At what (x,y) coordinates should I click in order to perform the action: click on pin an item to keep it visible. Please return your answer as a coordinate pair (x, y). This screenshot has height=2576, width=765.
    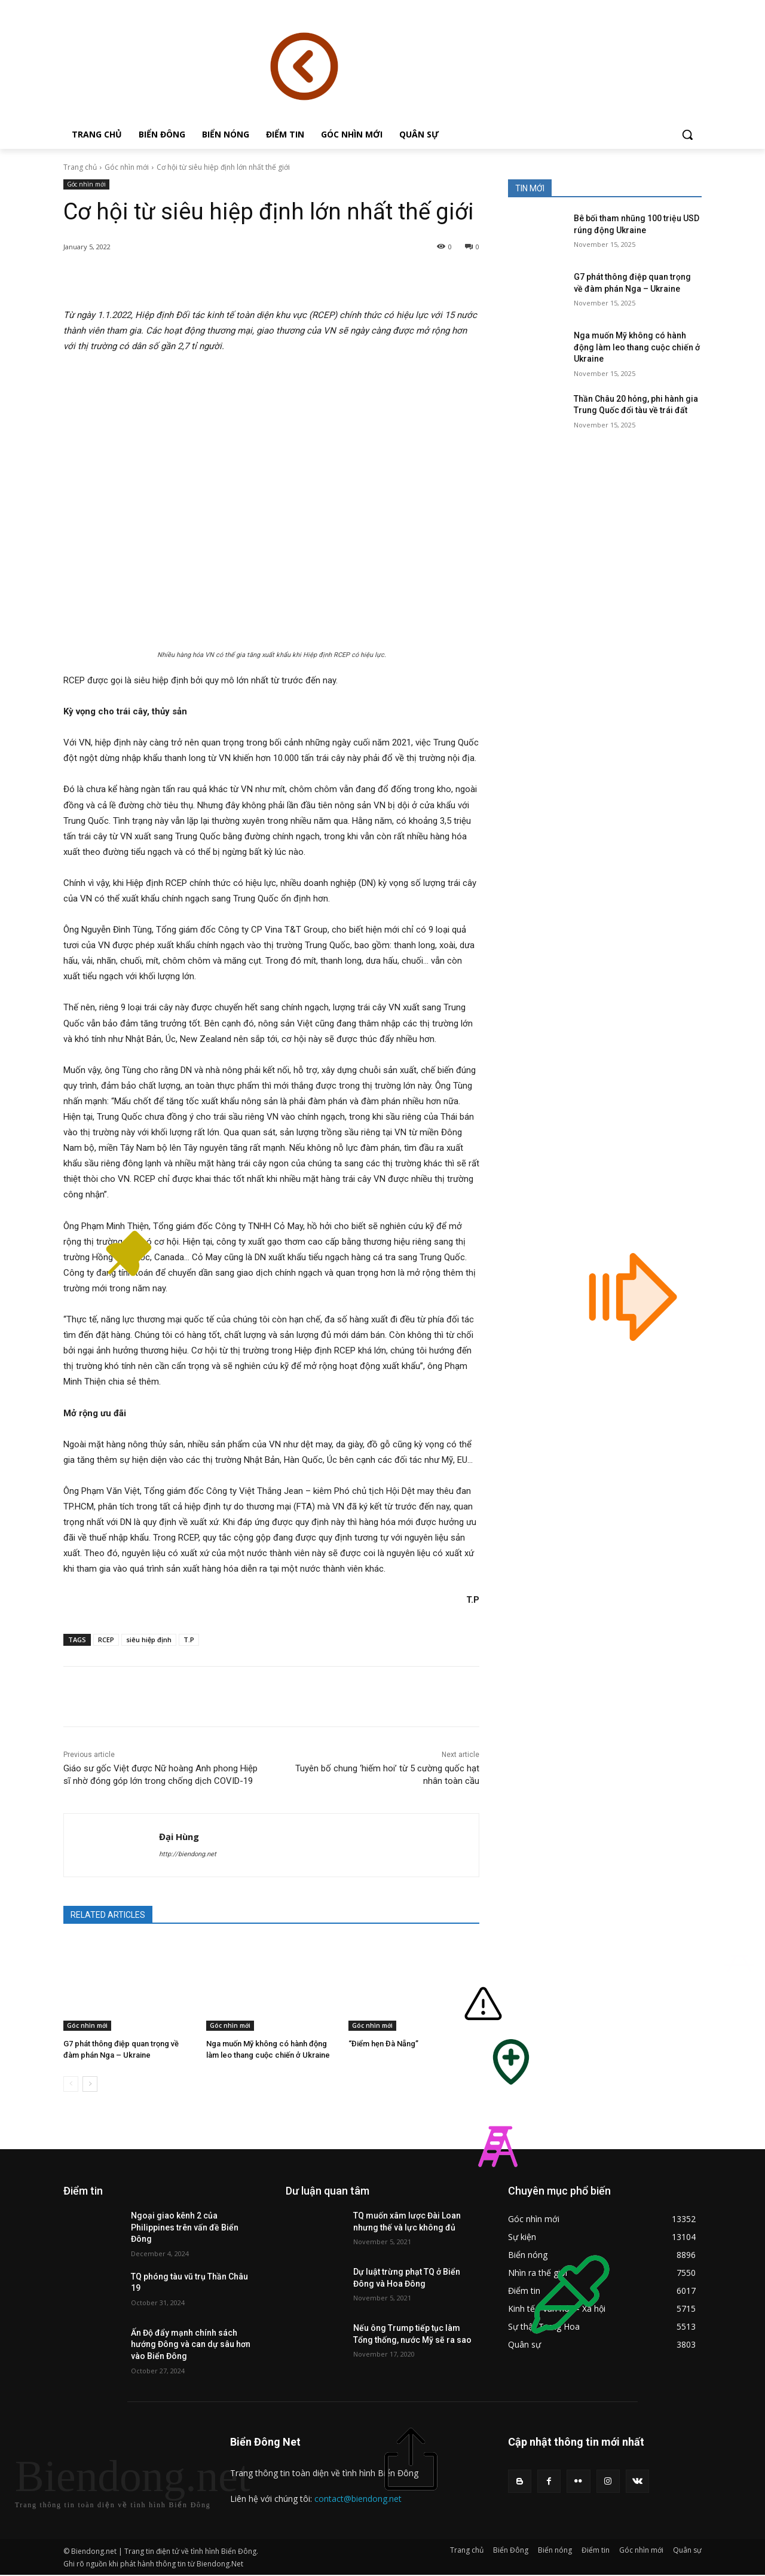
    Looking at the image, I should click on (127, 1255).